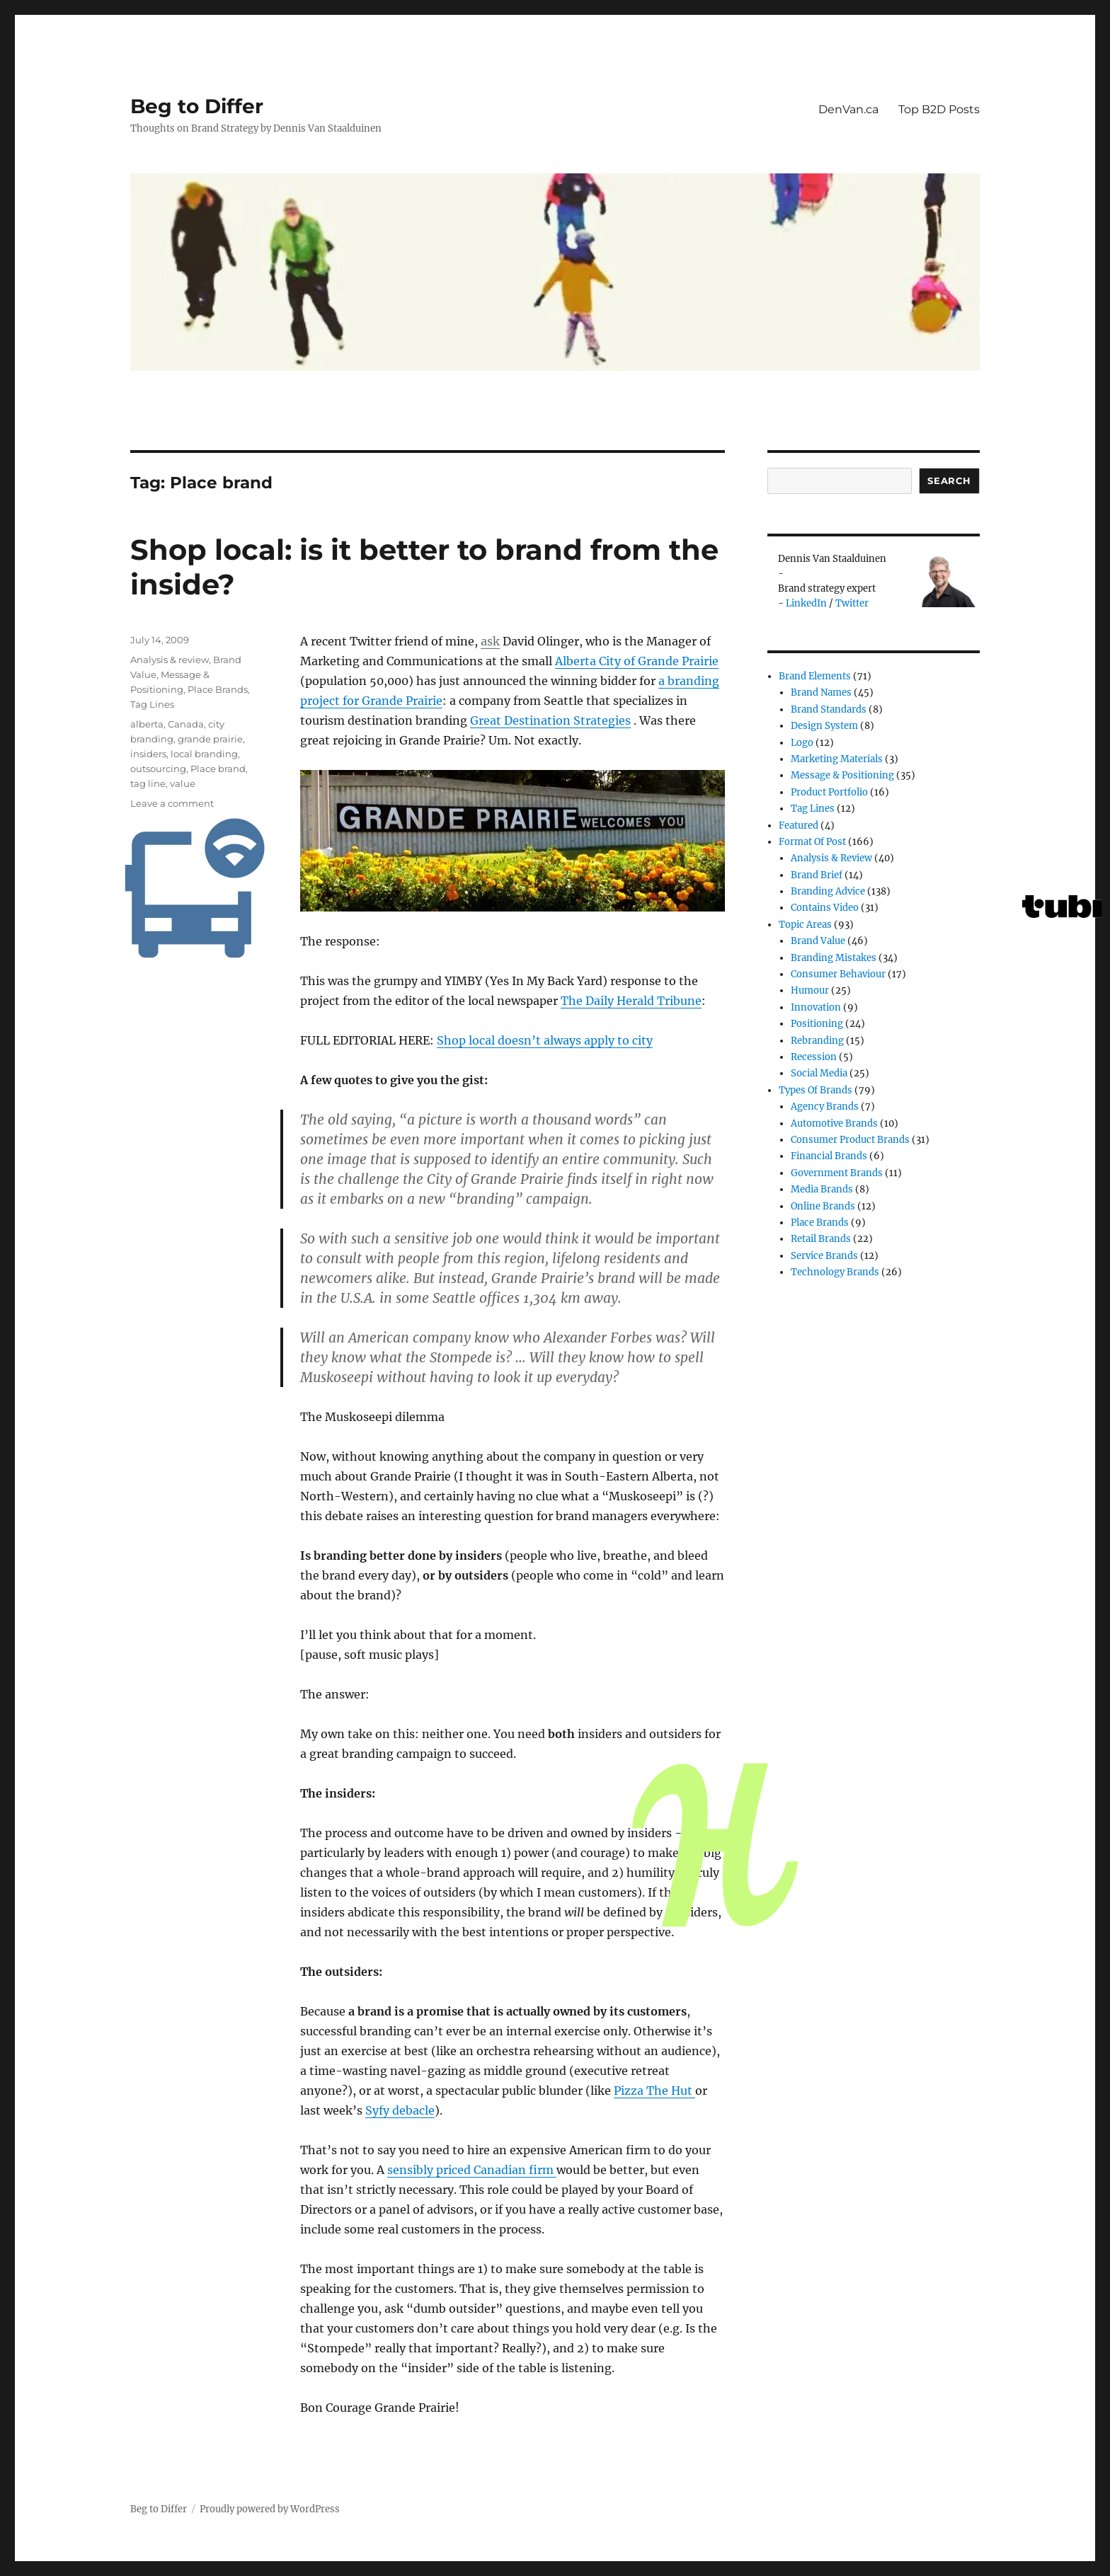  What do you see at coordinates (715, 1845) in the screenshot?
I see `visit the Humble Bundle website or store` at bounding box center [715, 1845].